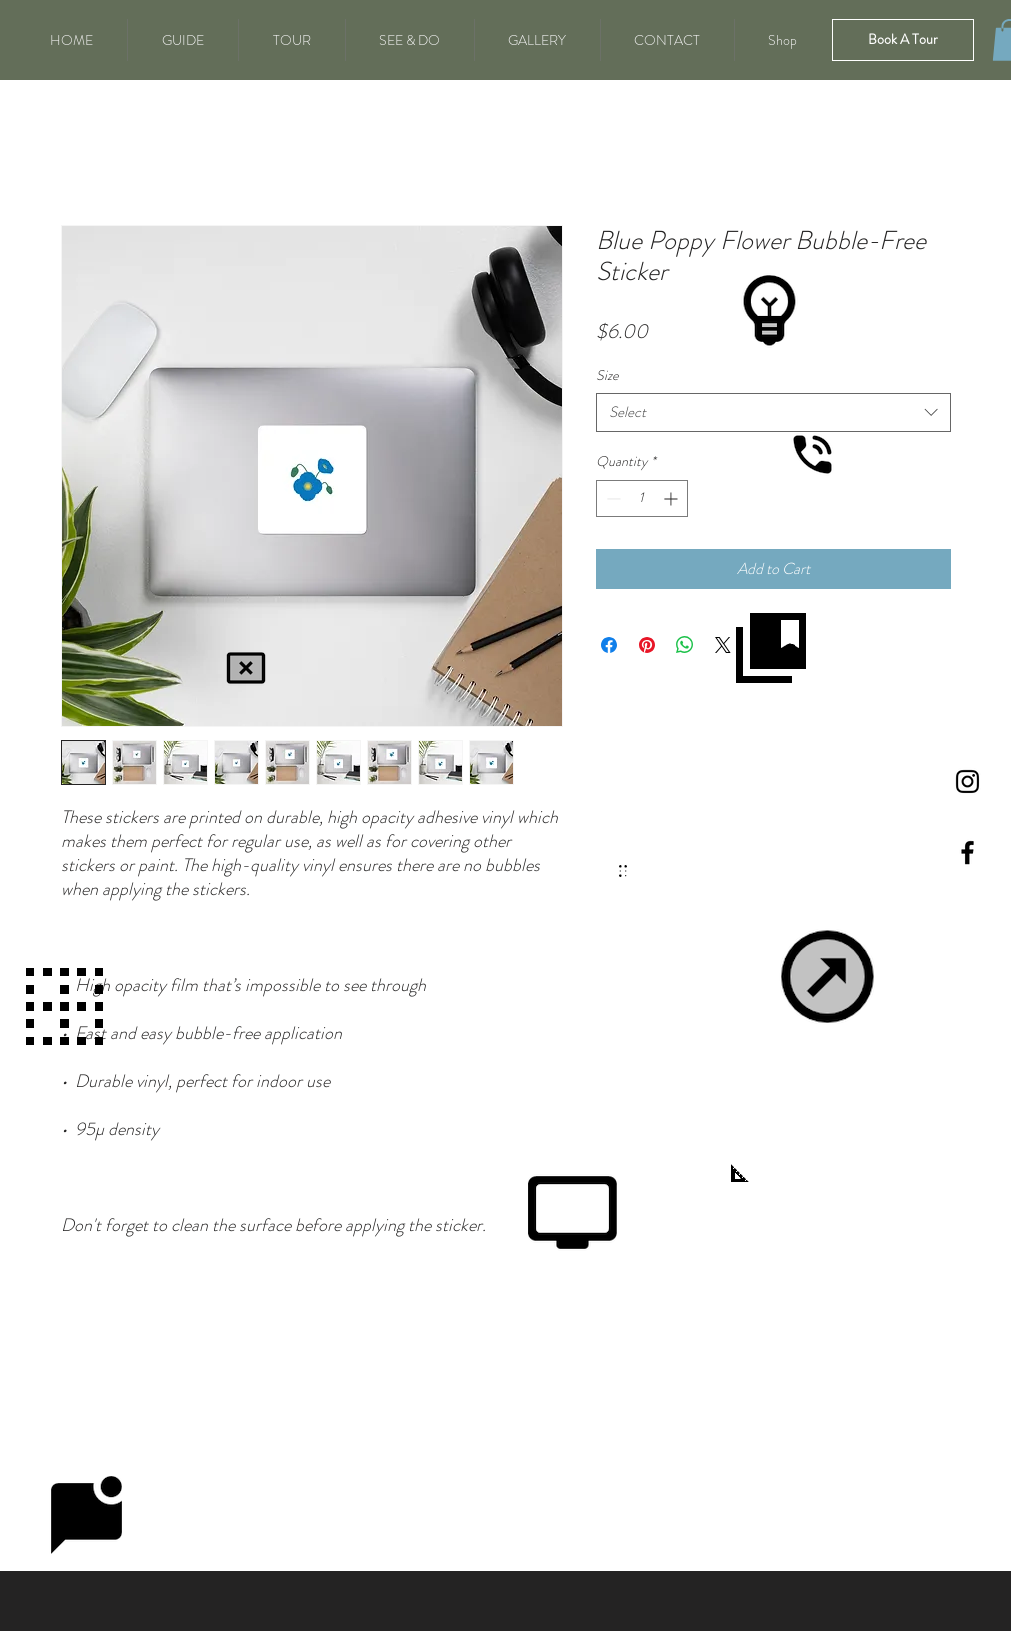  What do you see at coordinates (572, 1212) in the screenshot?
I see `access personal video or screen sharing` at bounding box center [572, 1212].